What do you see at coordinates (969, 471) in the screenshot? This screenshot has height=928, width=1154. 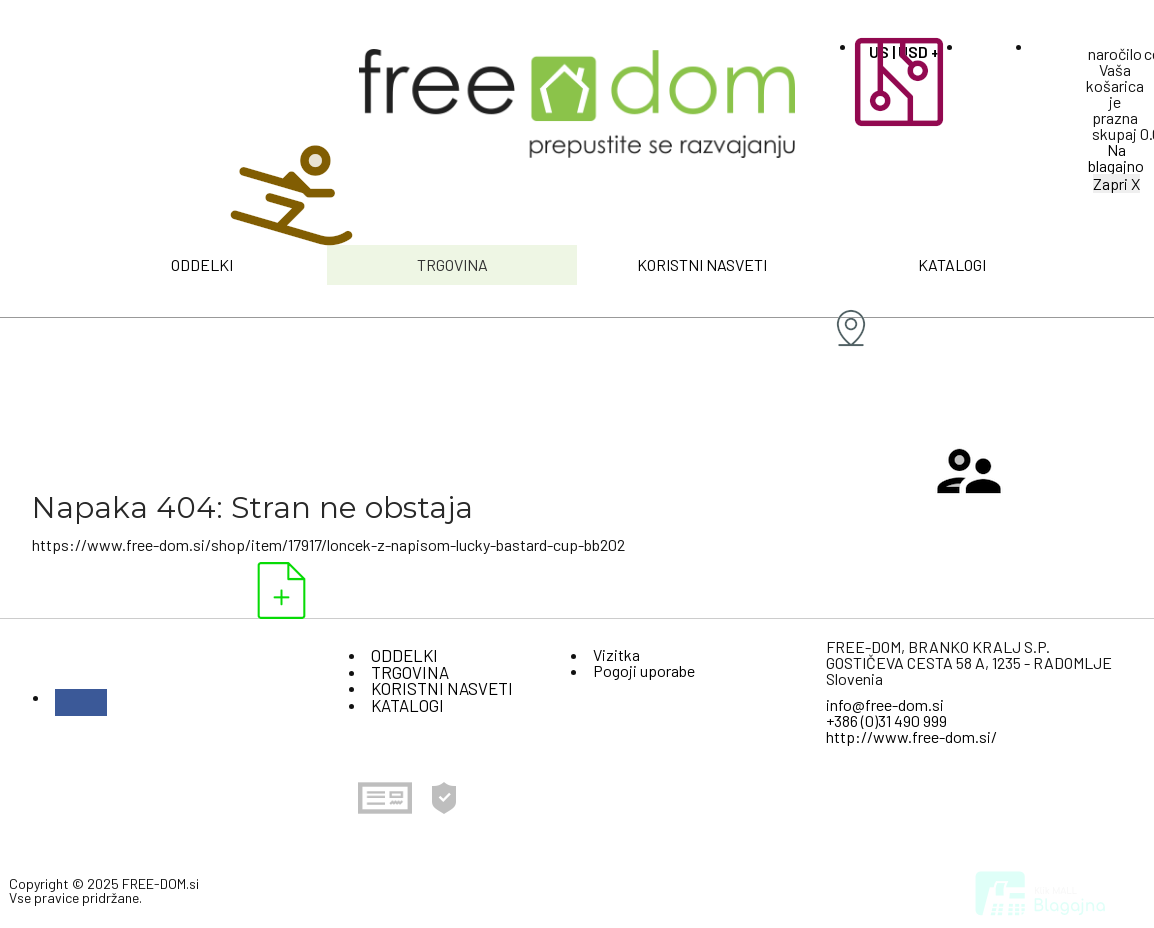 I see `view team members or user accounts` at bounding box center [969, 471].